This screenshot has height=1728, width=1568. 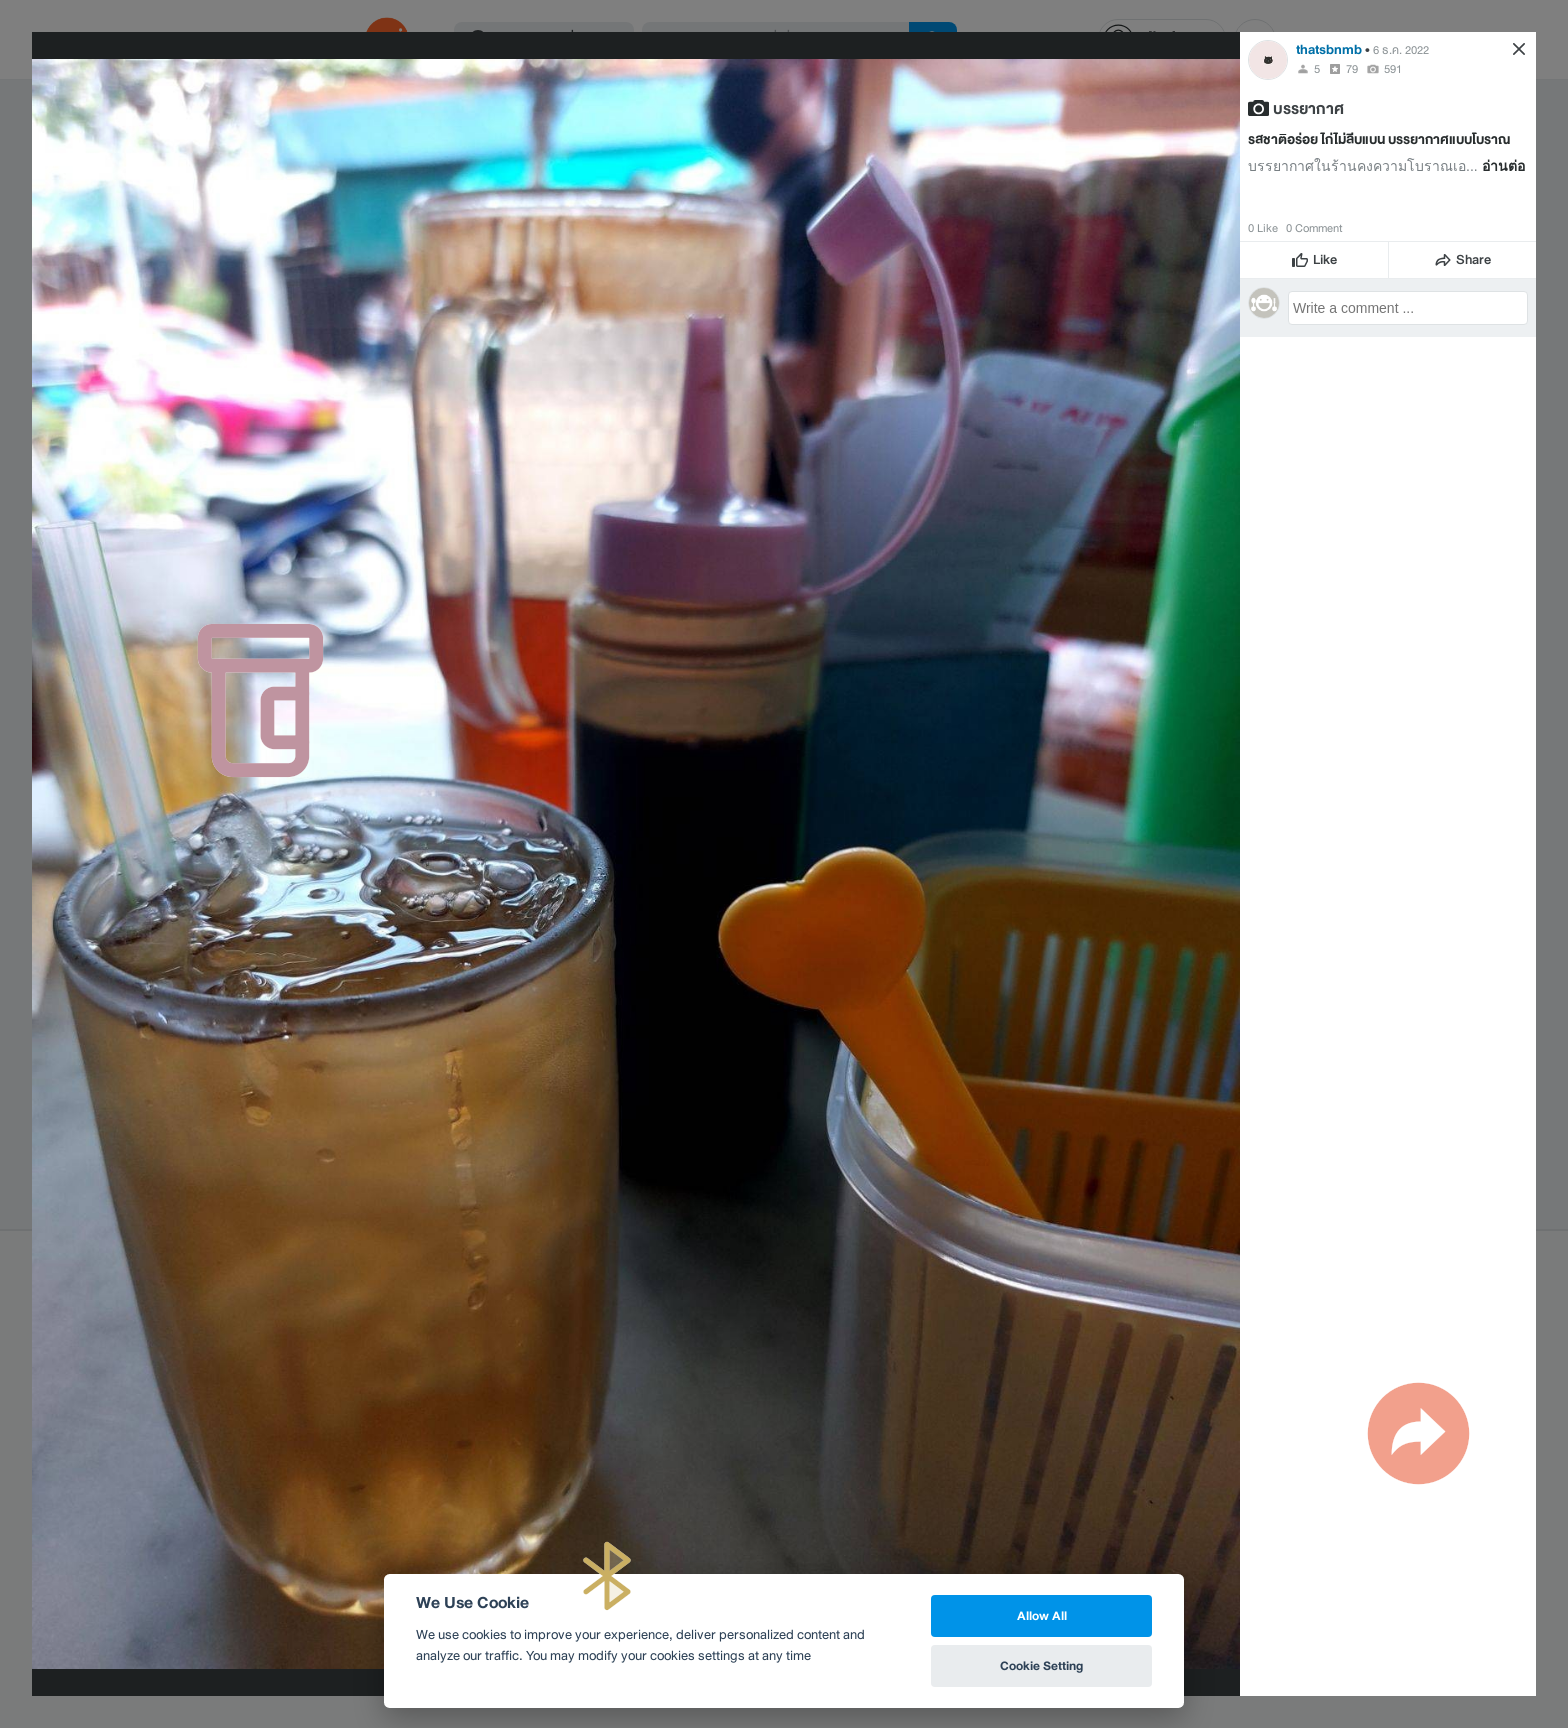 I want to click on toggle bluetooth connectivity on or off, so click(x=607, y=1576).